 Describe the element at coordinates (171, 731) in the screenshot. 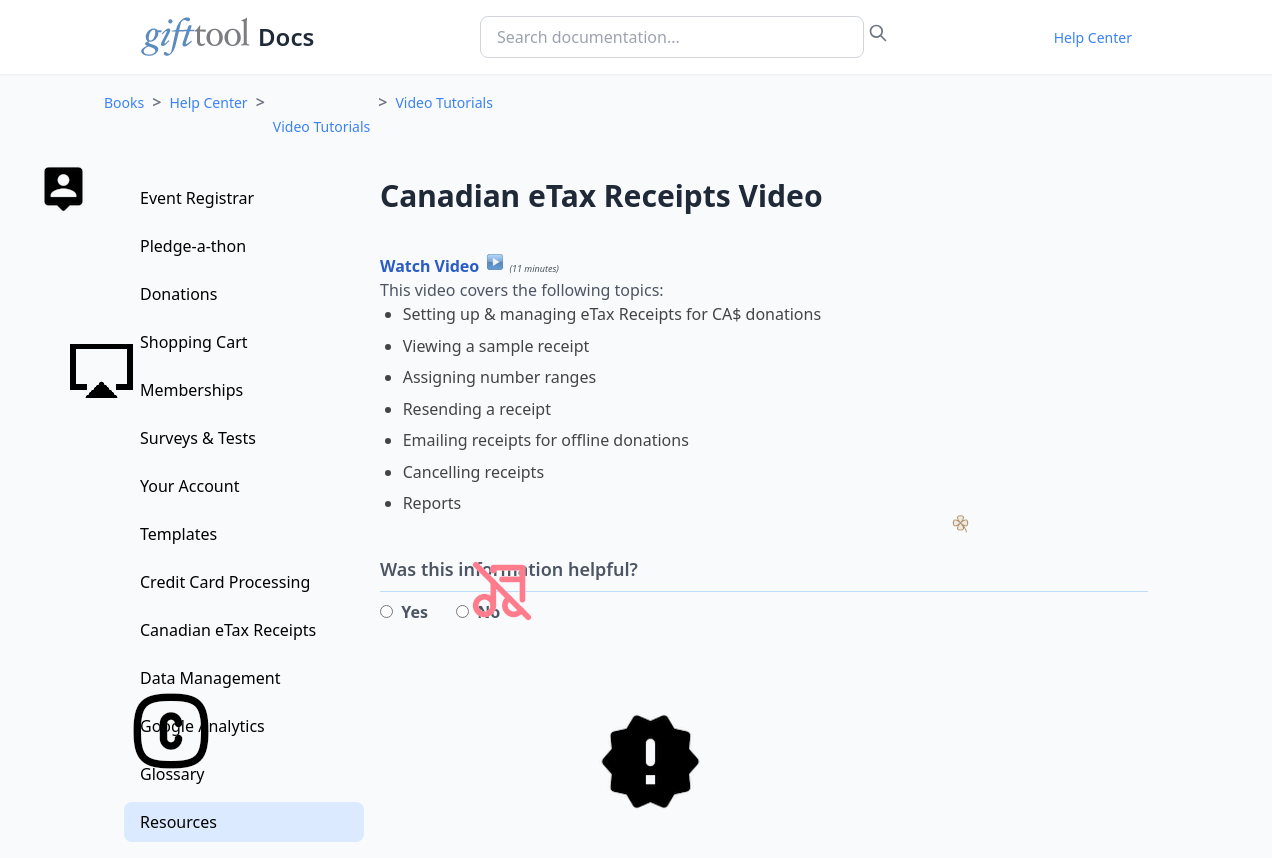

I see `indicates copyright information` at that location.